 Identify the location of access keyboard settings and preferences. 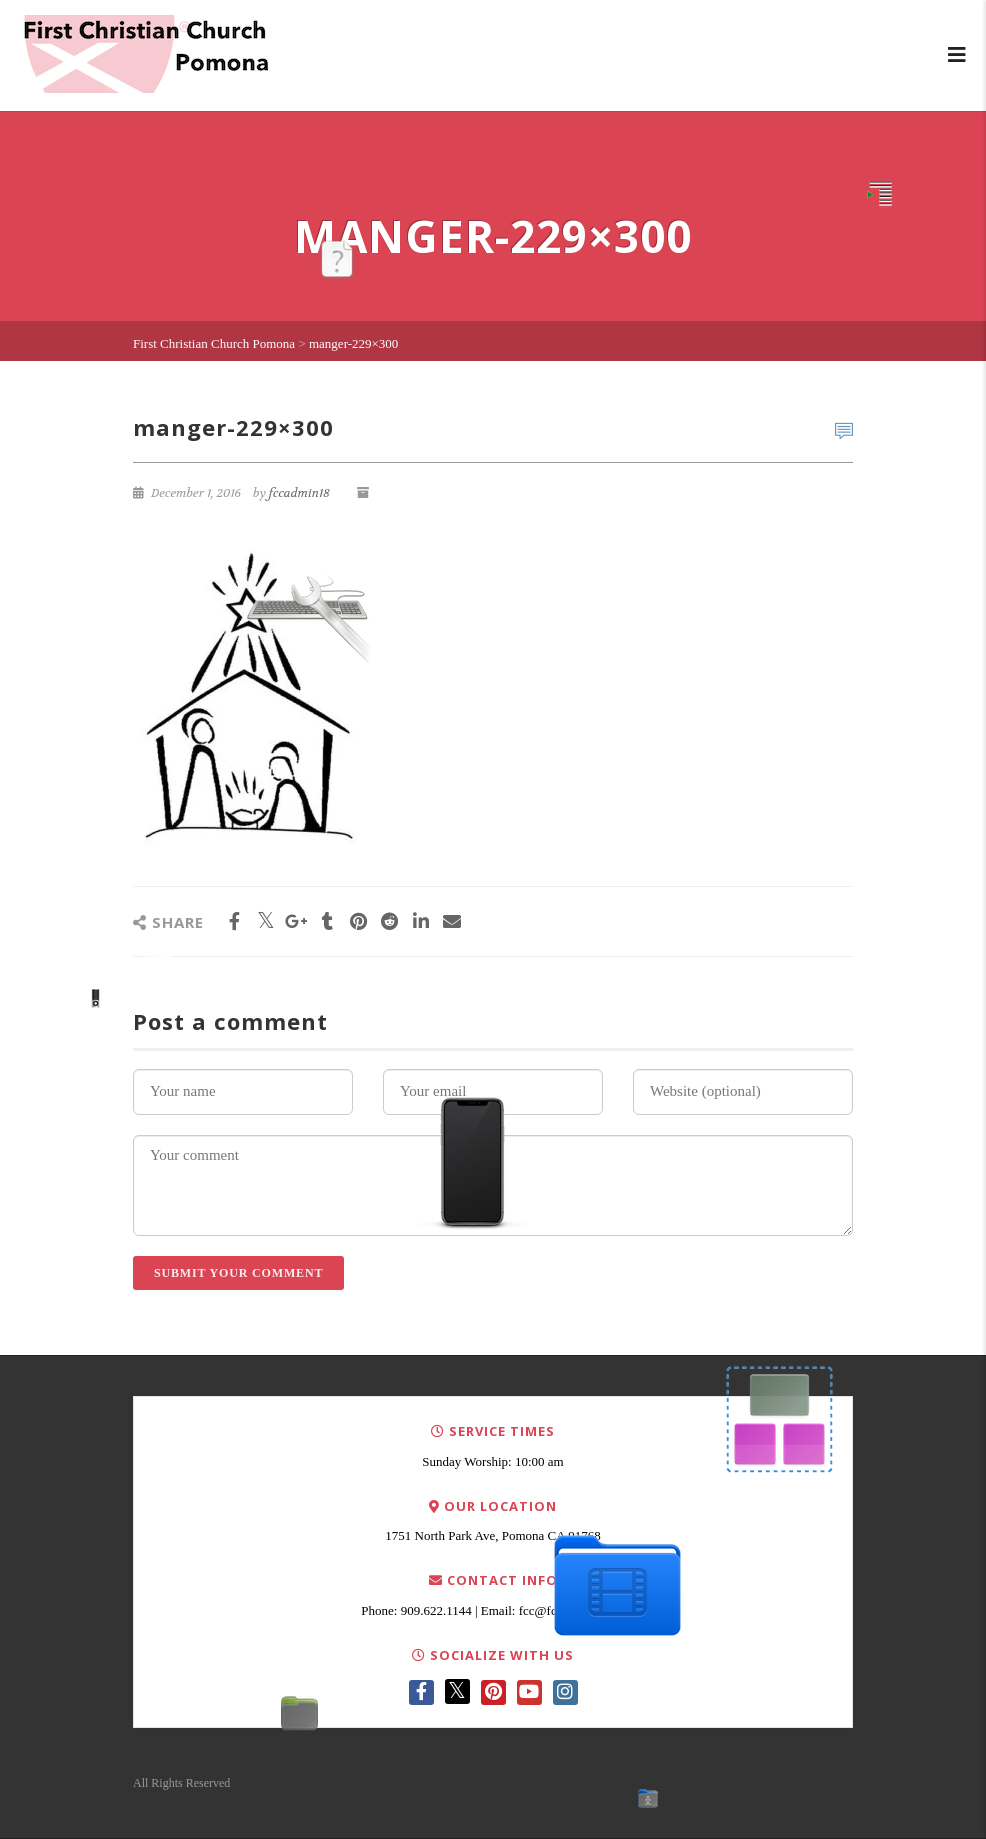
(306, 596).